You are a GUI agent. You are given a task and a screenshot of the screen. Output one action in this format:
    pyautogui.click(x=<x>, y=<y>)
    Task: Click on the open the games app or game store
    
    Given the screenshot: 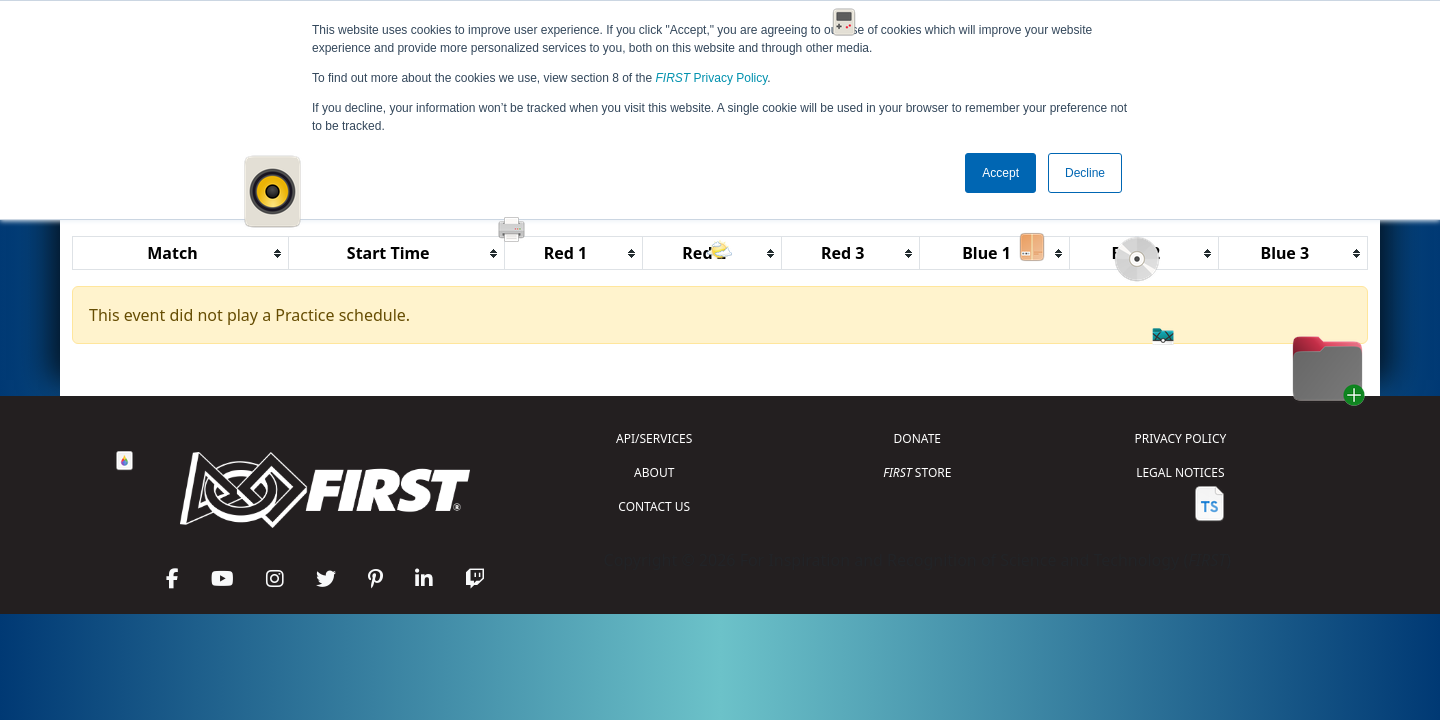 What is the action you would take?
    pyautogui.click(x=844, y=22)
    